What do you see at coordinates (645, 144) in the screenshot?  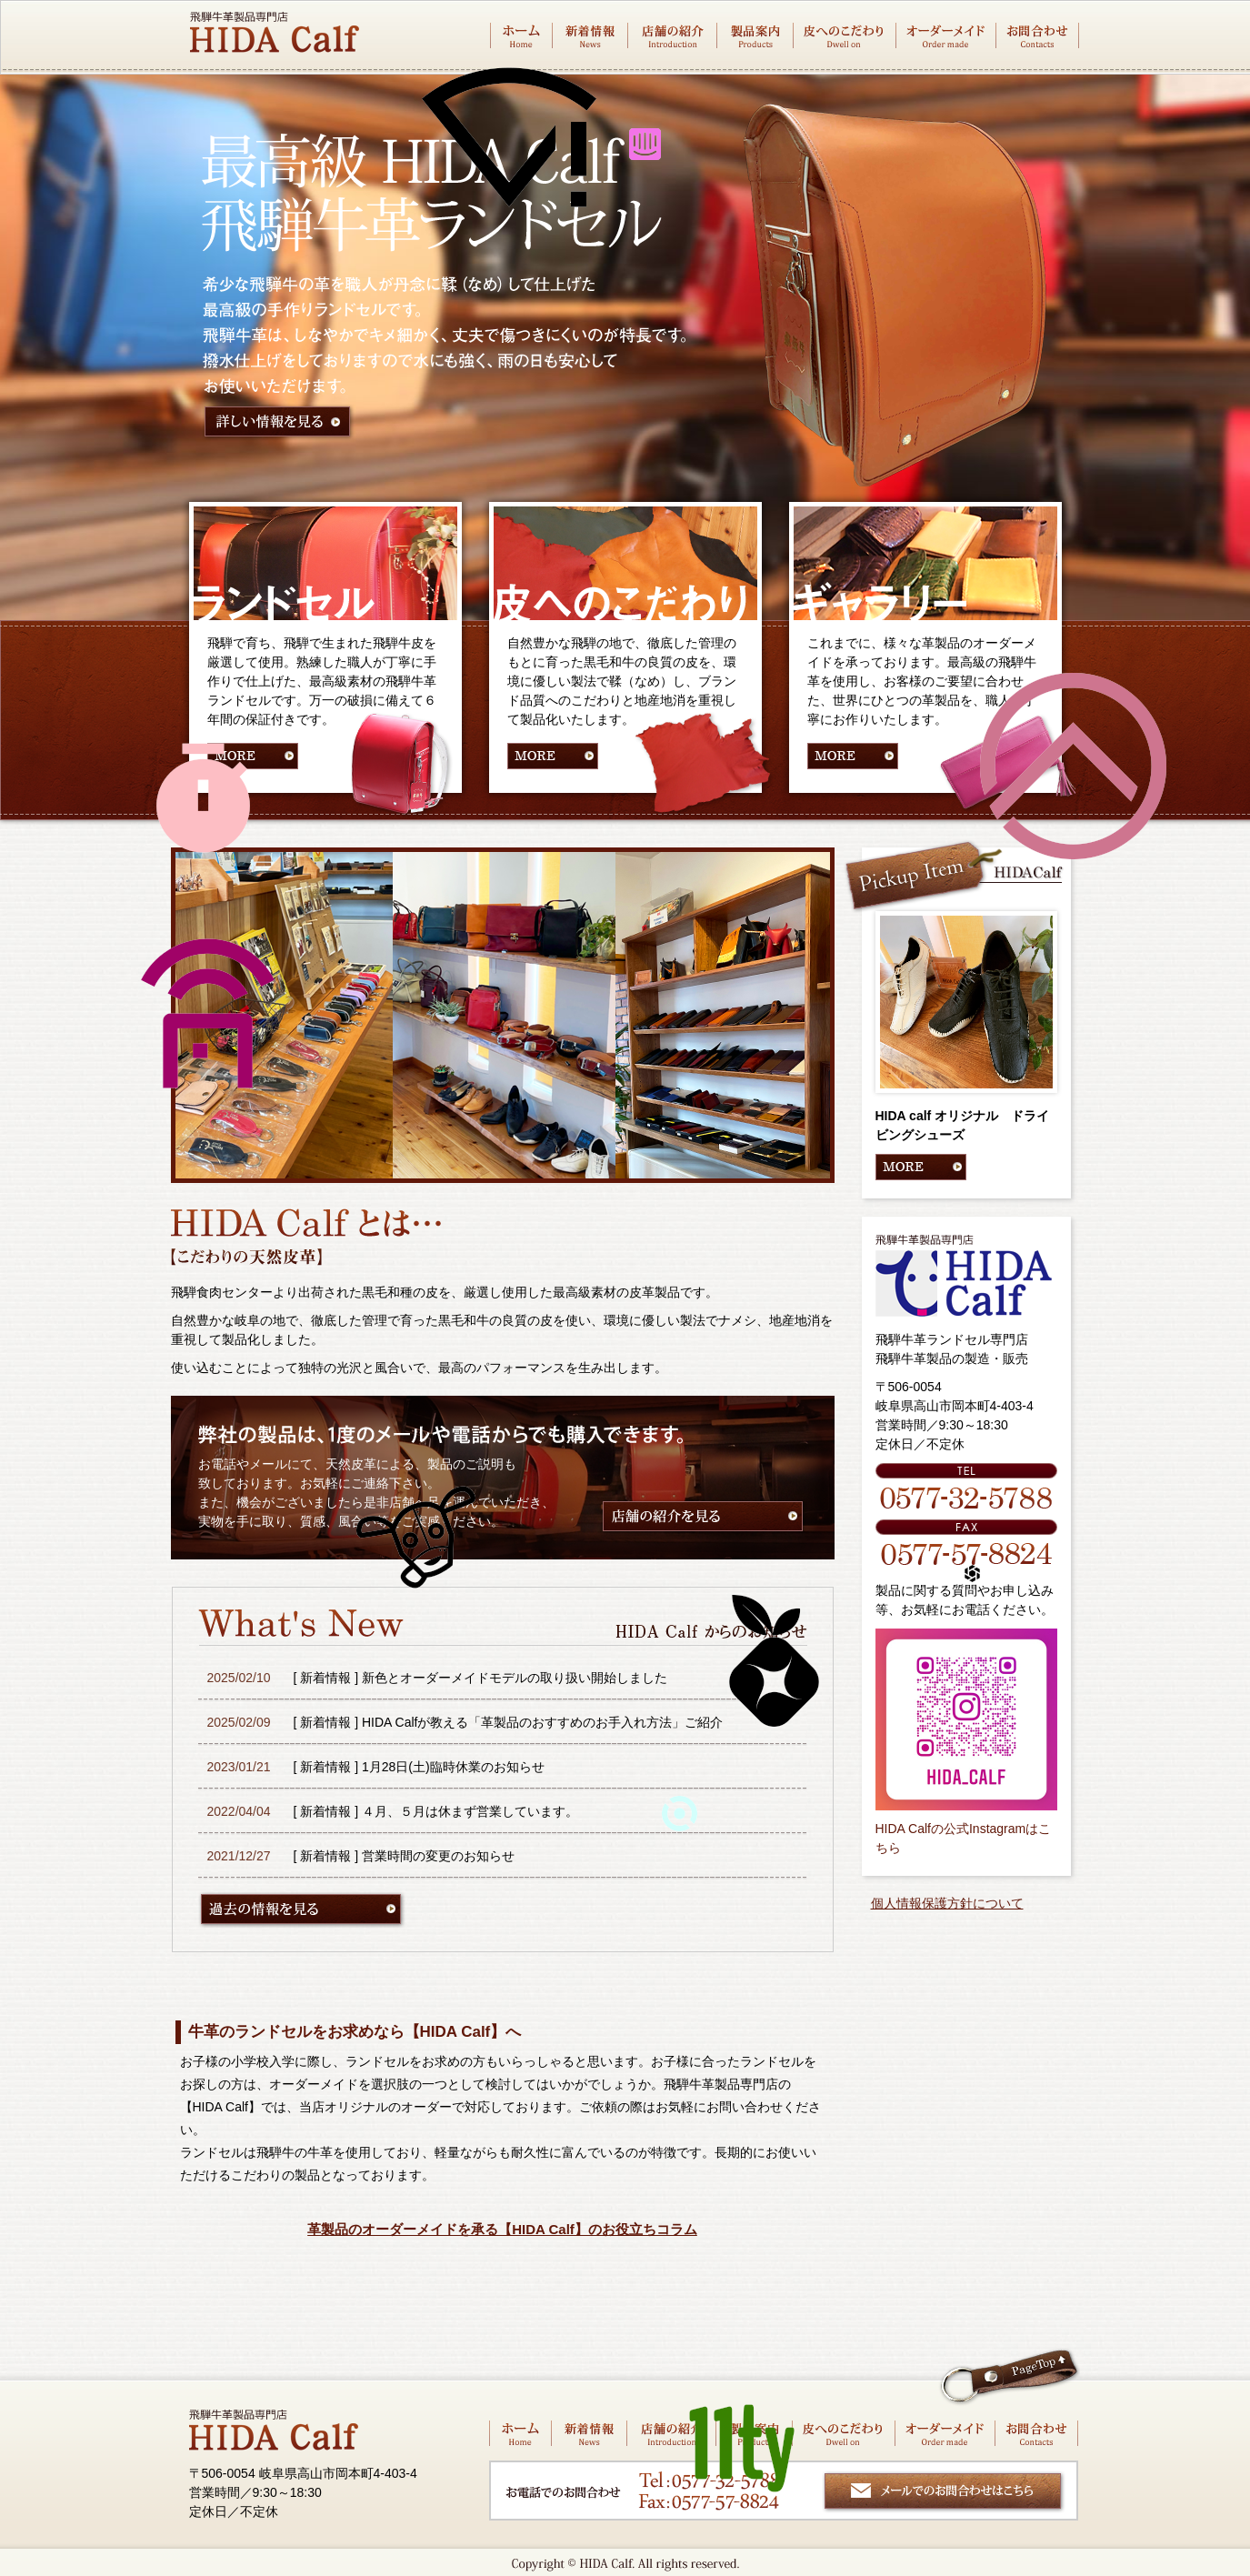 I see `open intercom chat support` at bounding box center [645, 144].